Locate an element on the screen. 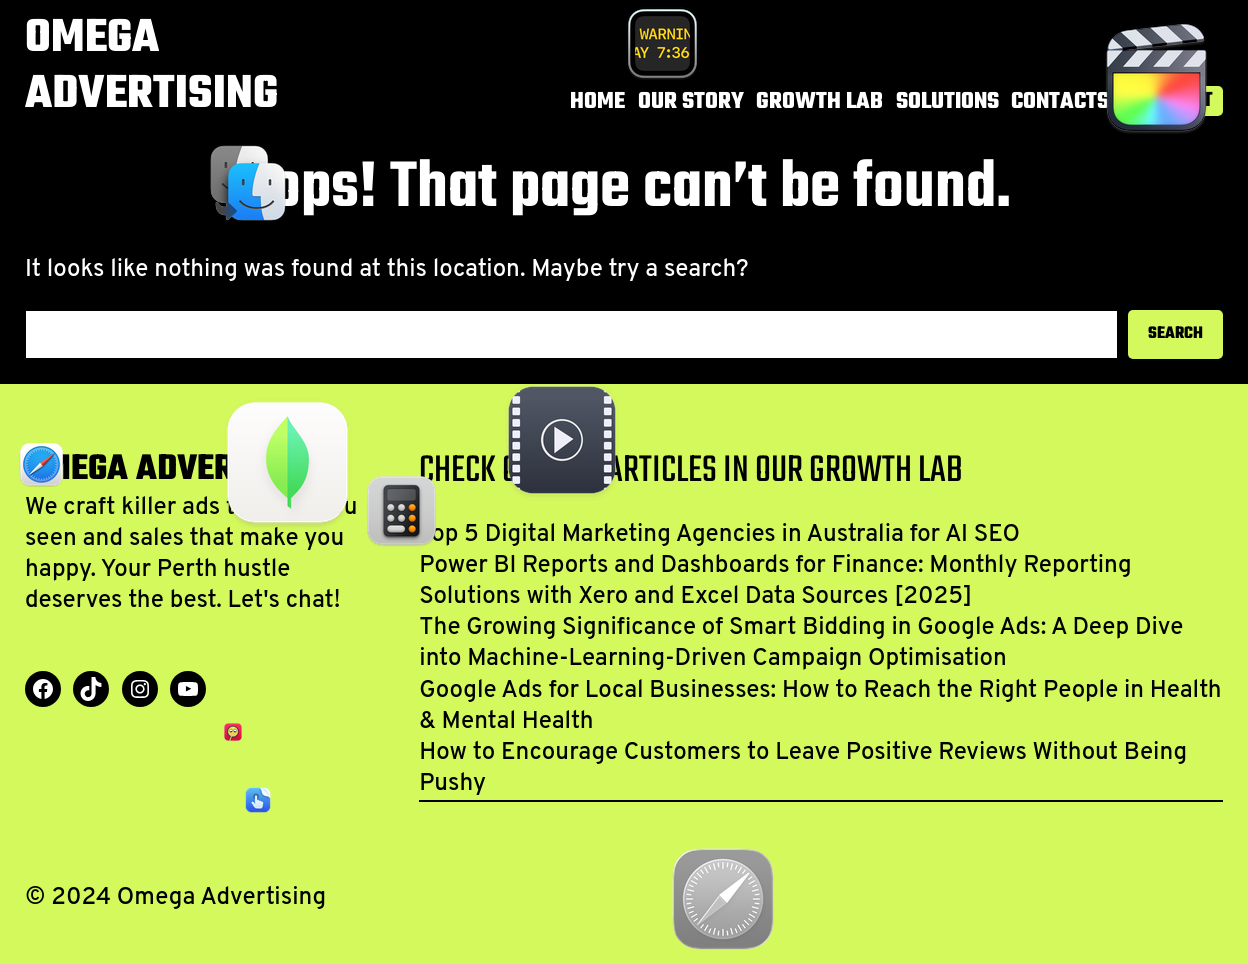 The height and width of the screenshot is (964, 1248). open Safari web browser is located at coordinates (41, 464).